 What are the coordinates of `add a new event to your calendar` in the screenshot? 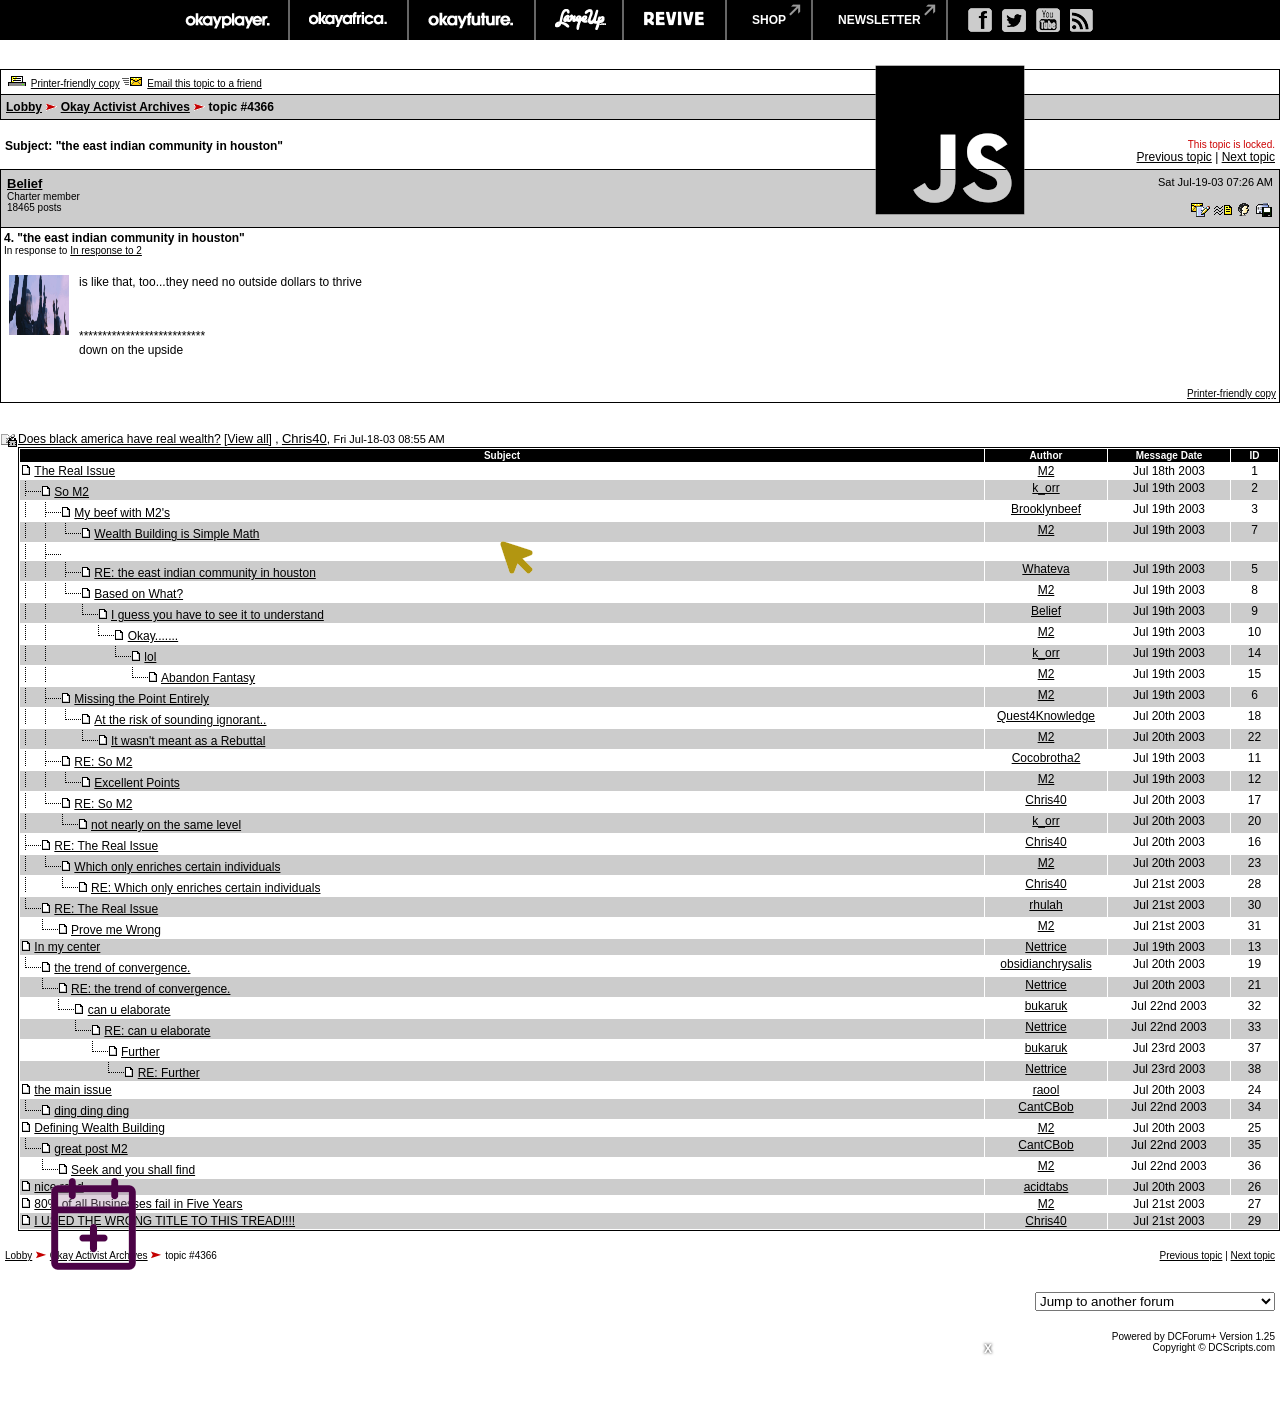 It's located at (93, 1227).